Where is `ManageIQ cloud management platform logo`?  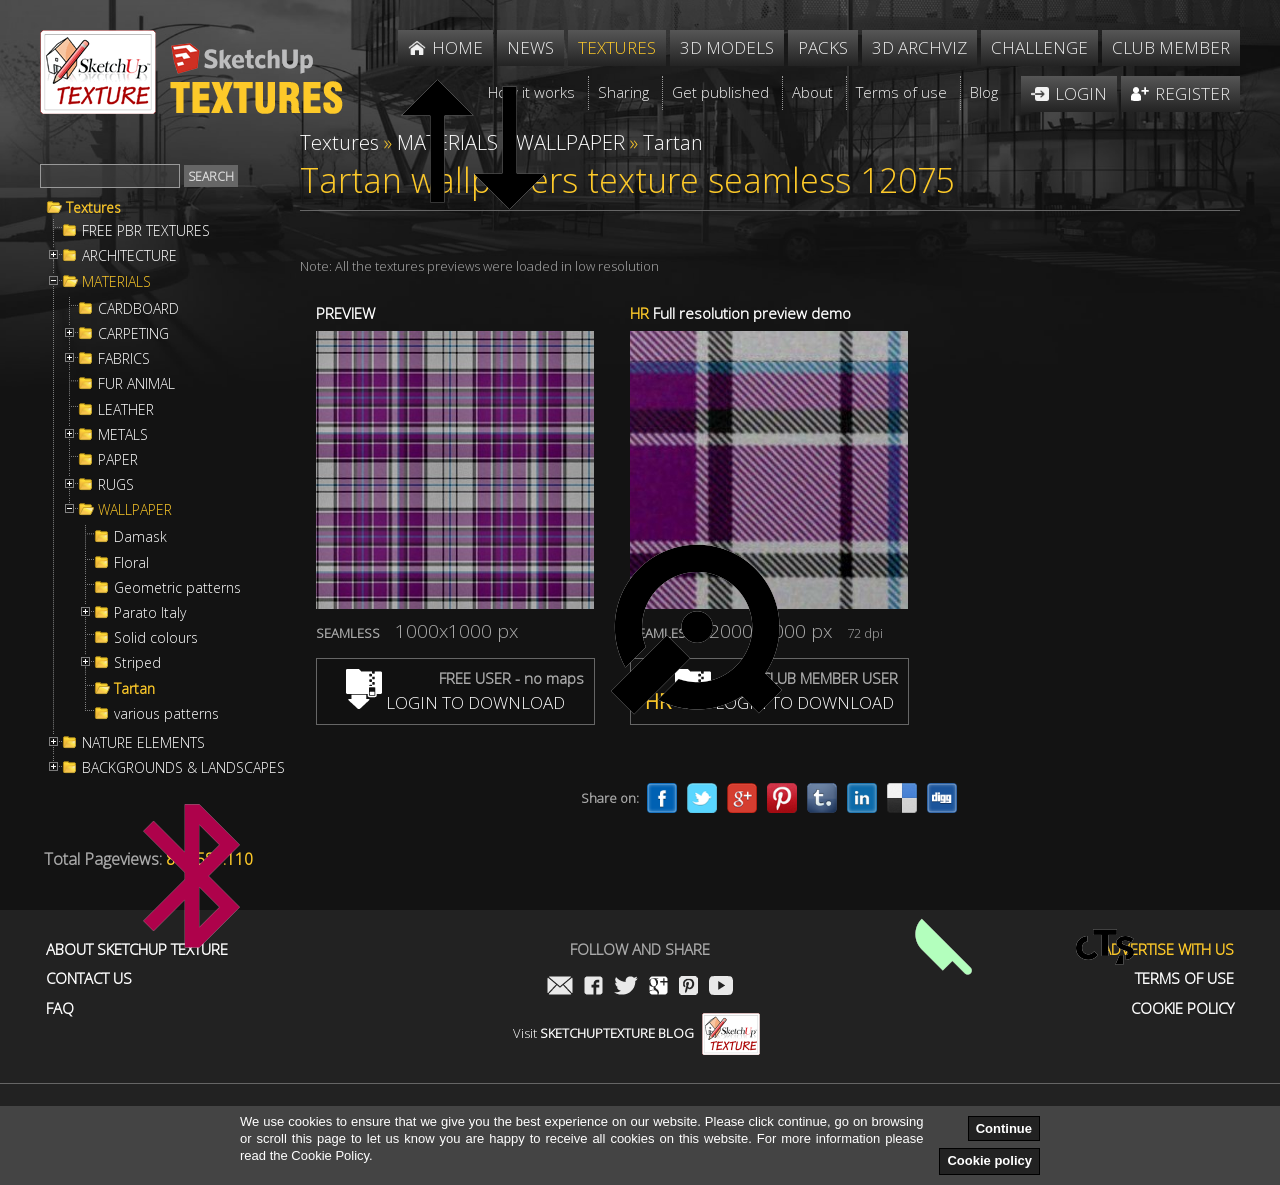
ManageIQ cloud management platform logo is located at coordinates (696, 629).